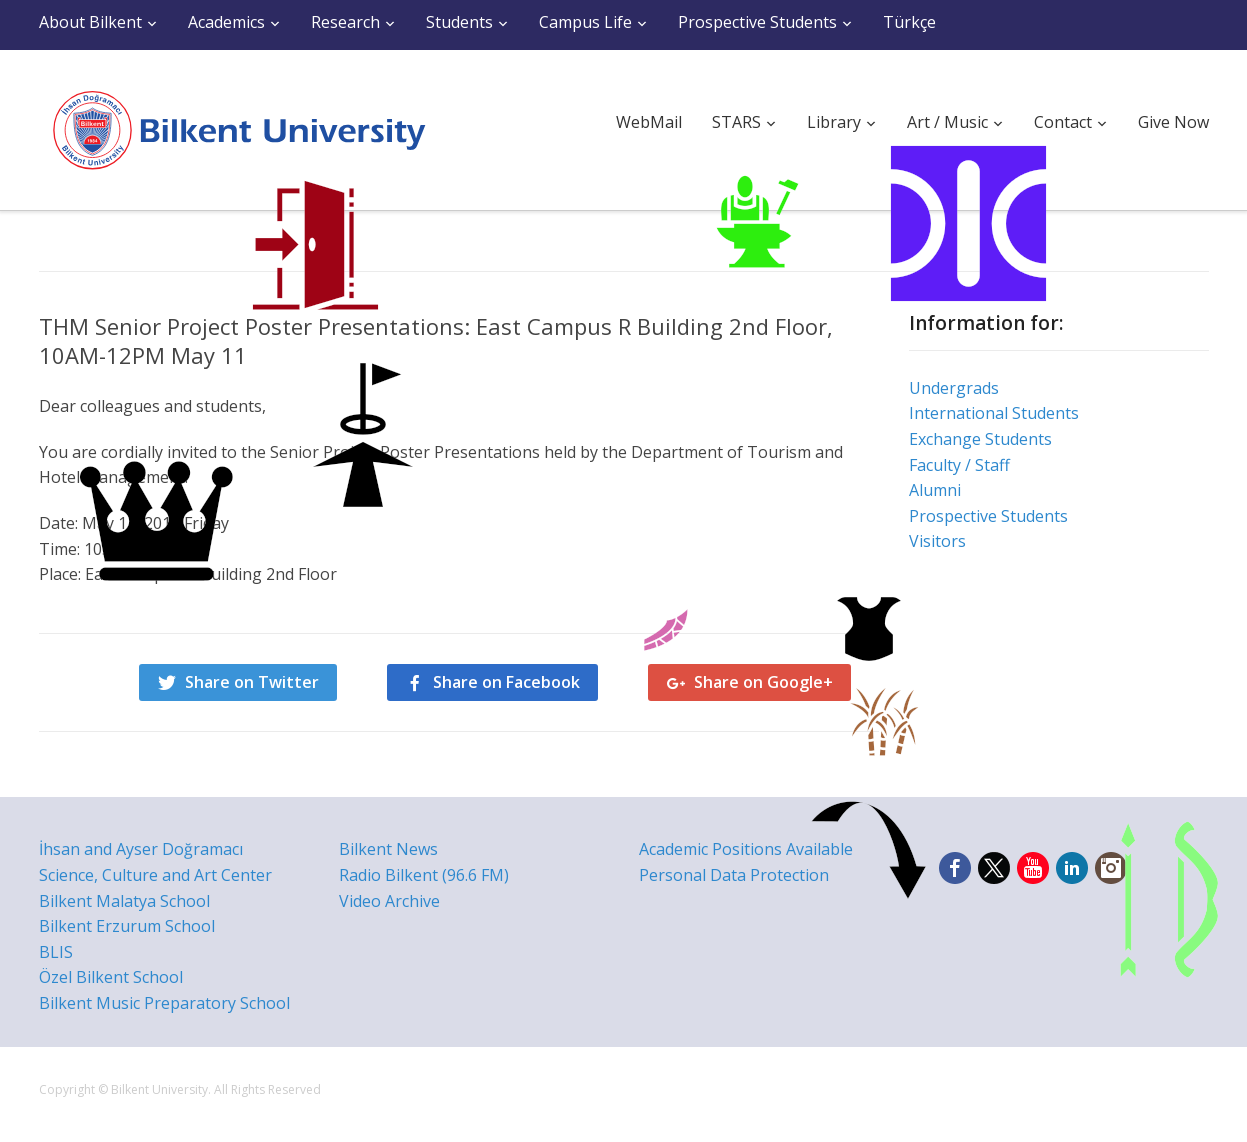  What do you see at coordinates (754, 221) in the screenshot?
I see `access the blacksmith shop or crafting station` at bounding box center [754, 221].